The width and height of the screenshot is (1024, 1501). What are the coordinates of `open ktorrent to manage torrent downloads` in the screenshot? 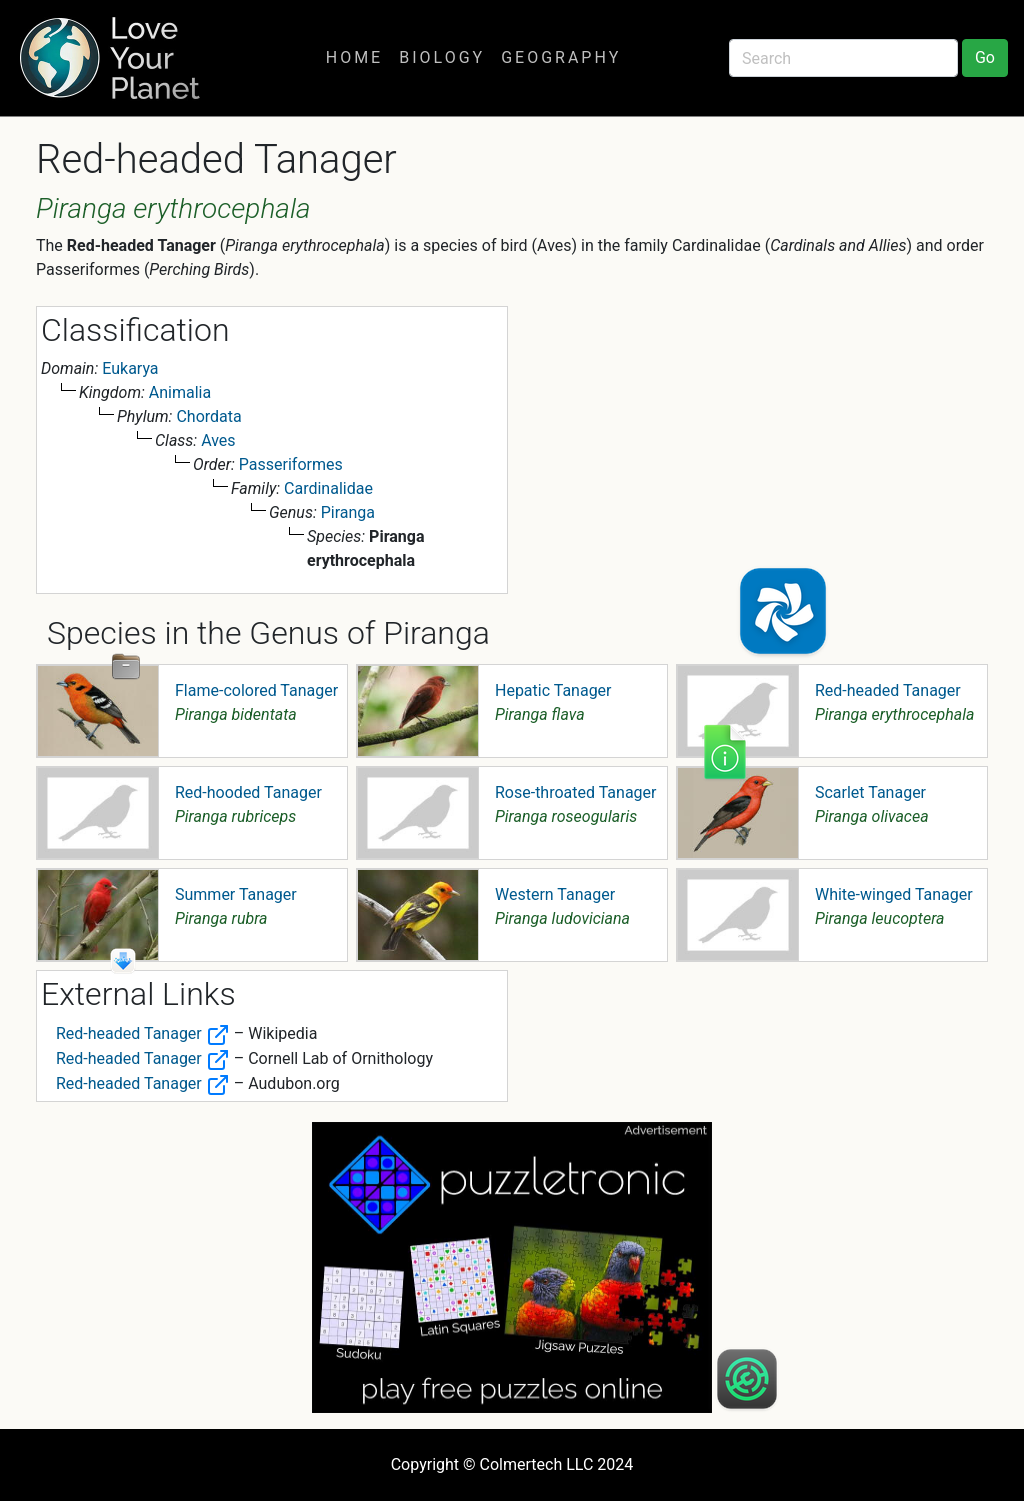 It's located at (123, 961).